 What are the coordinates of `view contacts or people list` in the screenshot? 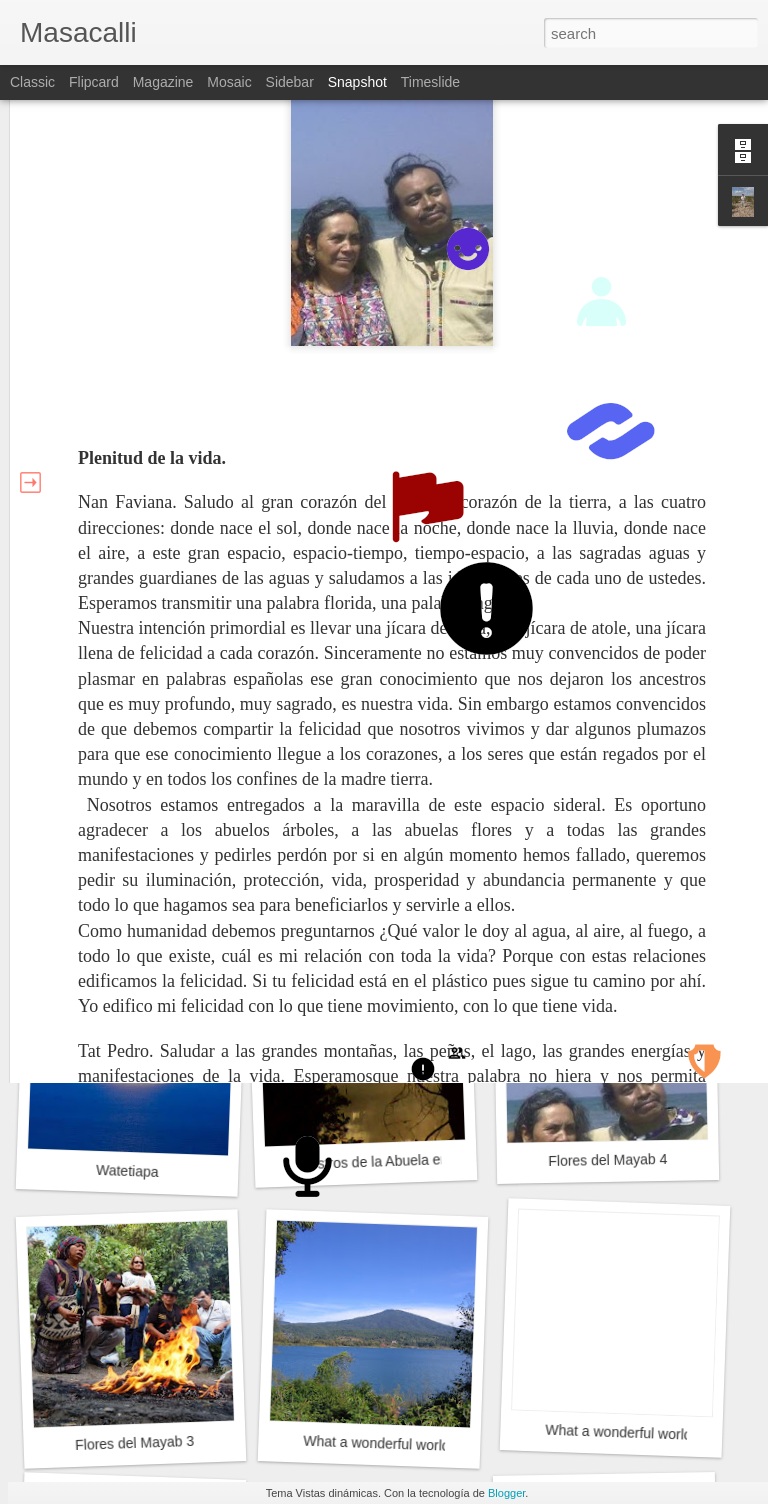 It's located at (457, 1053).